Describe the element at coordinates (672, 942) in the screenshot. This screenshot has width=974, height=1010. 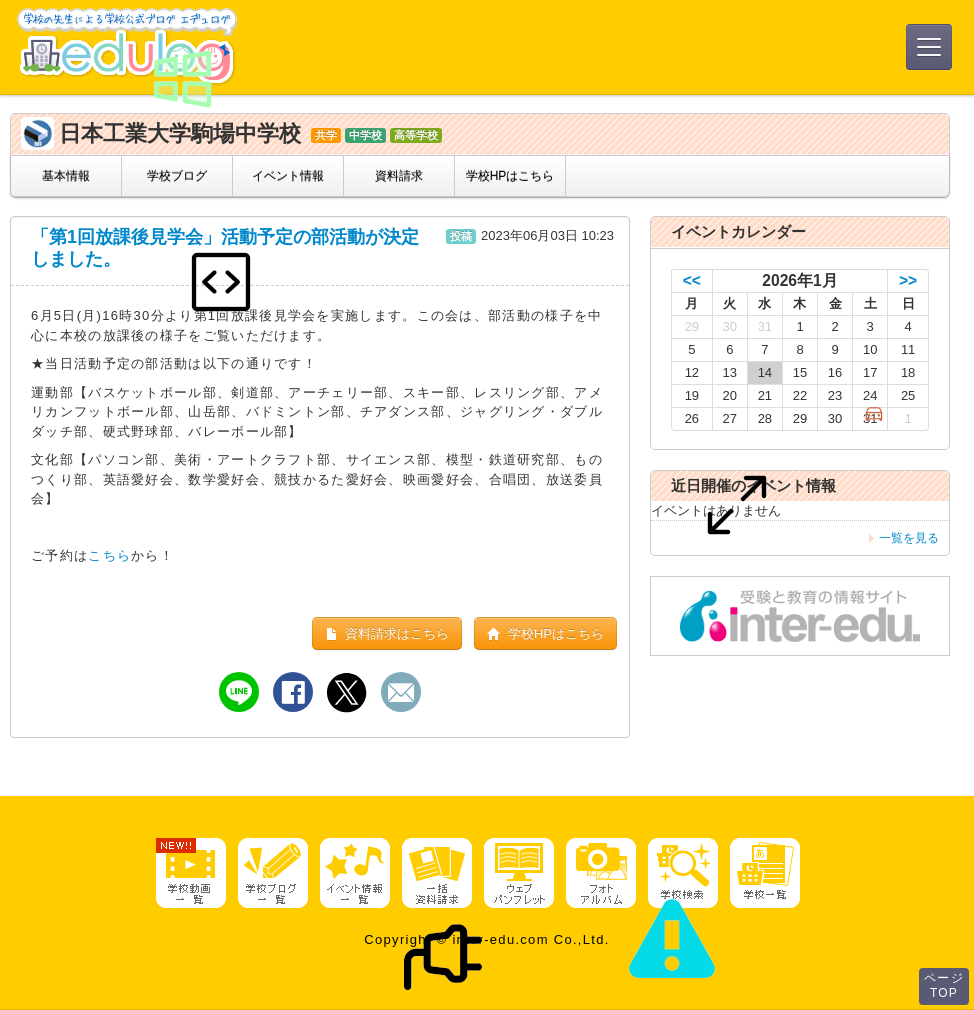
I see `indicates a warning or alert requiring attention` at that location.